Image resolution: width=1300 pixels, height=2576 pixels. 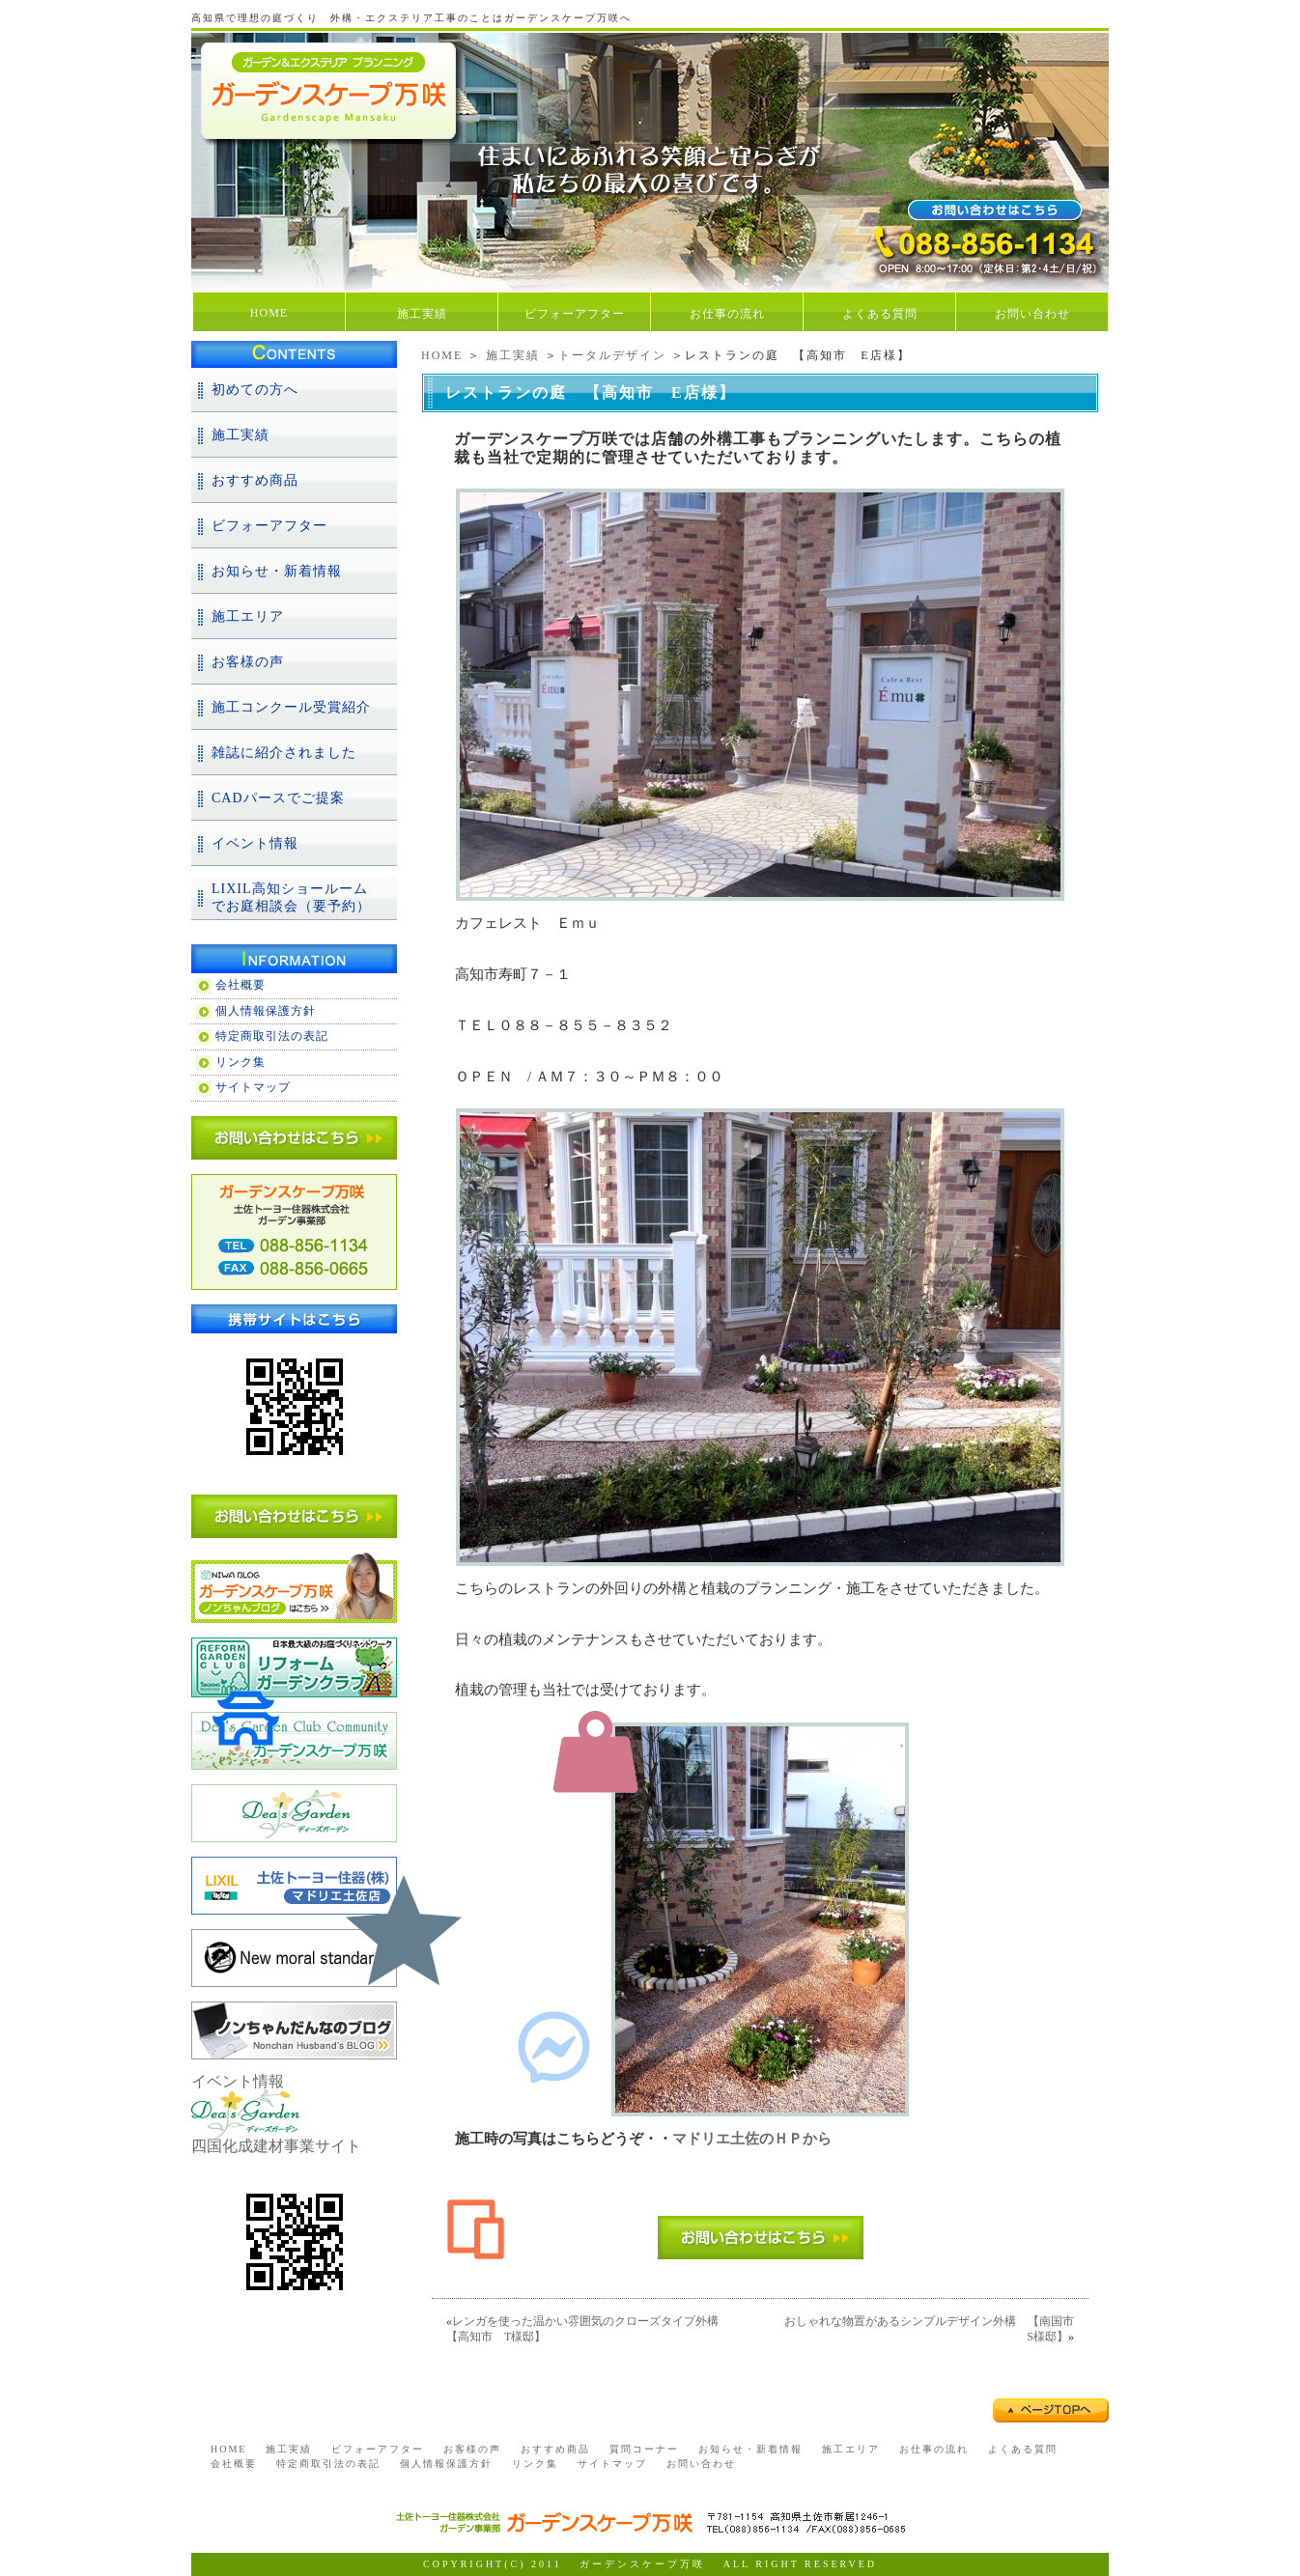 I want to click on view connected devices, so click(x=474, y=2229).